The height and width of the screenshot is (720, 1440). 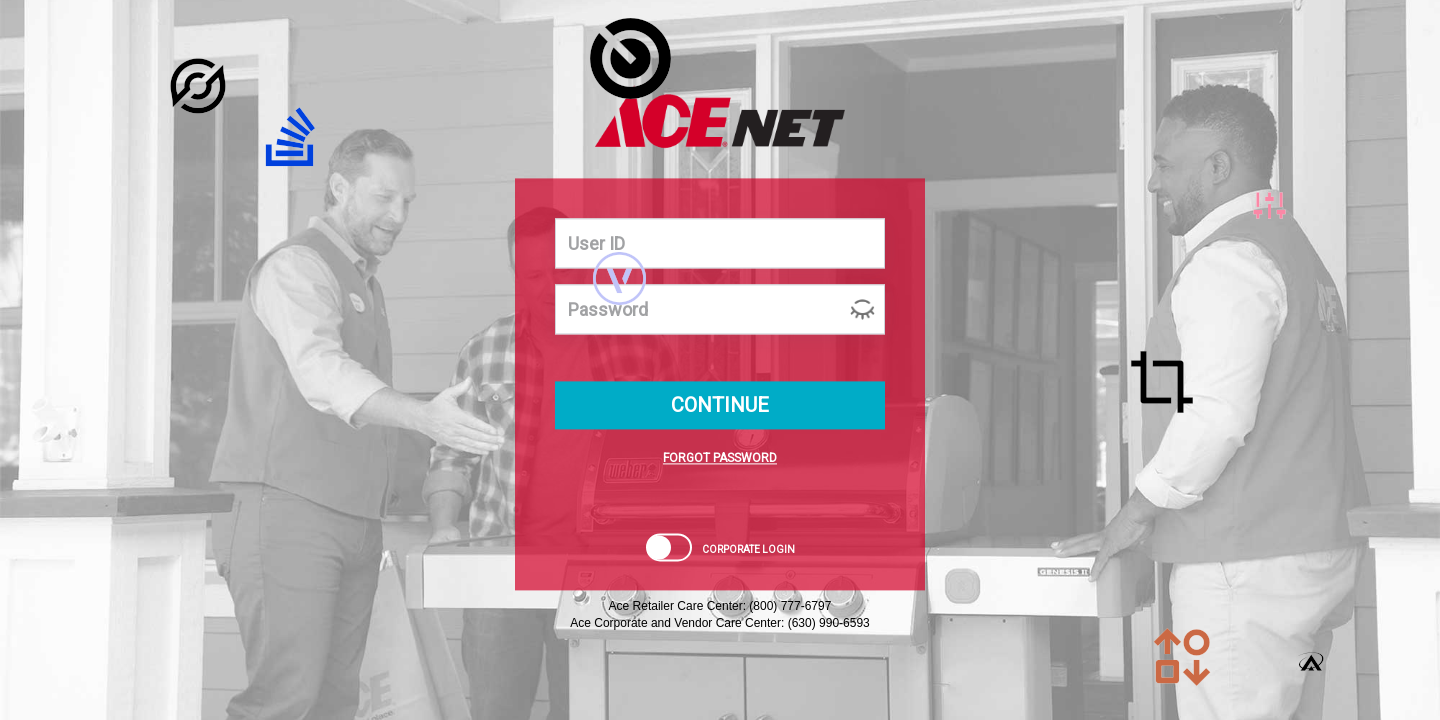 What do you see at coordinates (1182, 657) in the screenshot?
I see `swap or exchange items` at bounding box center [1182, 657].